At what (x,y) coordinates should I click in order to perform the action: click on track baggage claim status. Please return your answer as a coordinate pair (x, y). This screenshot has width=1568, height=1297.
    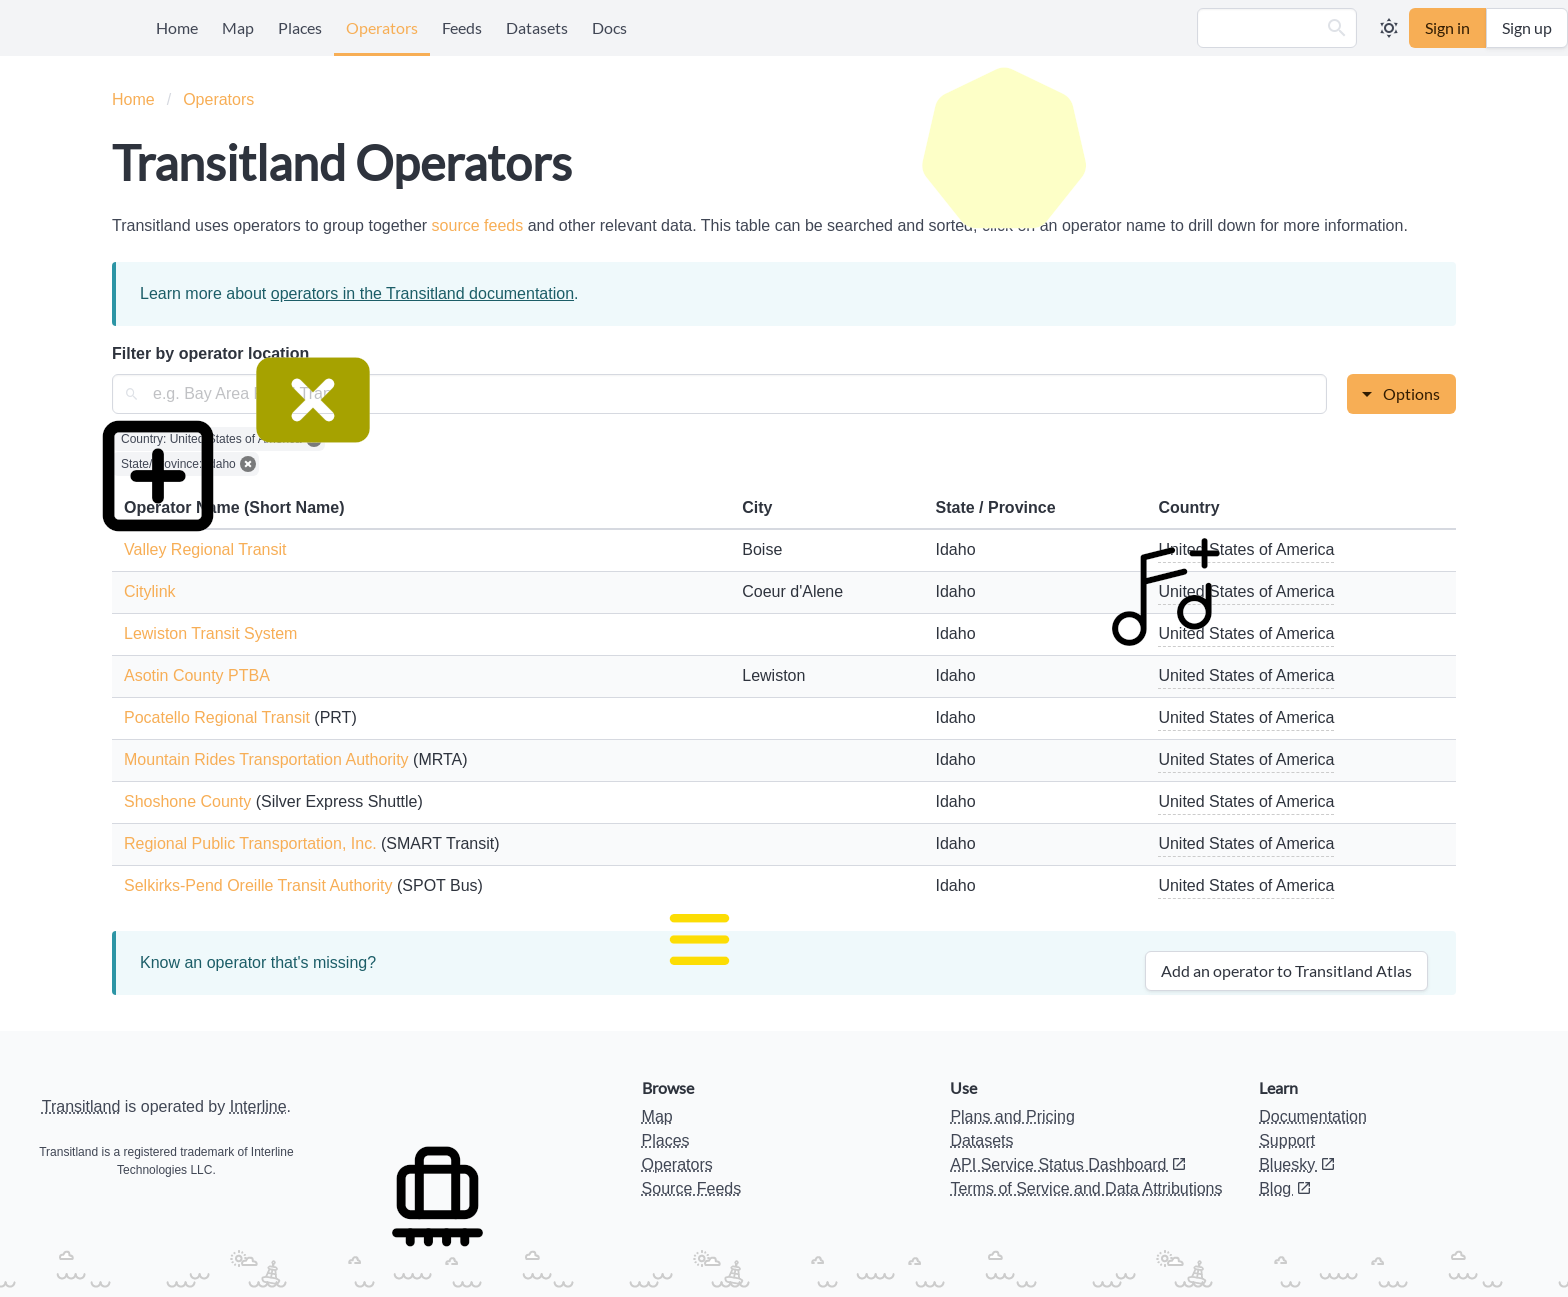
    Looking at the image, I should click on (437, 1196).